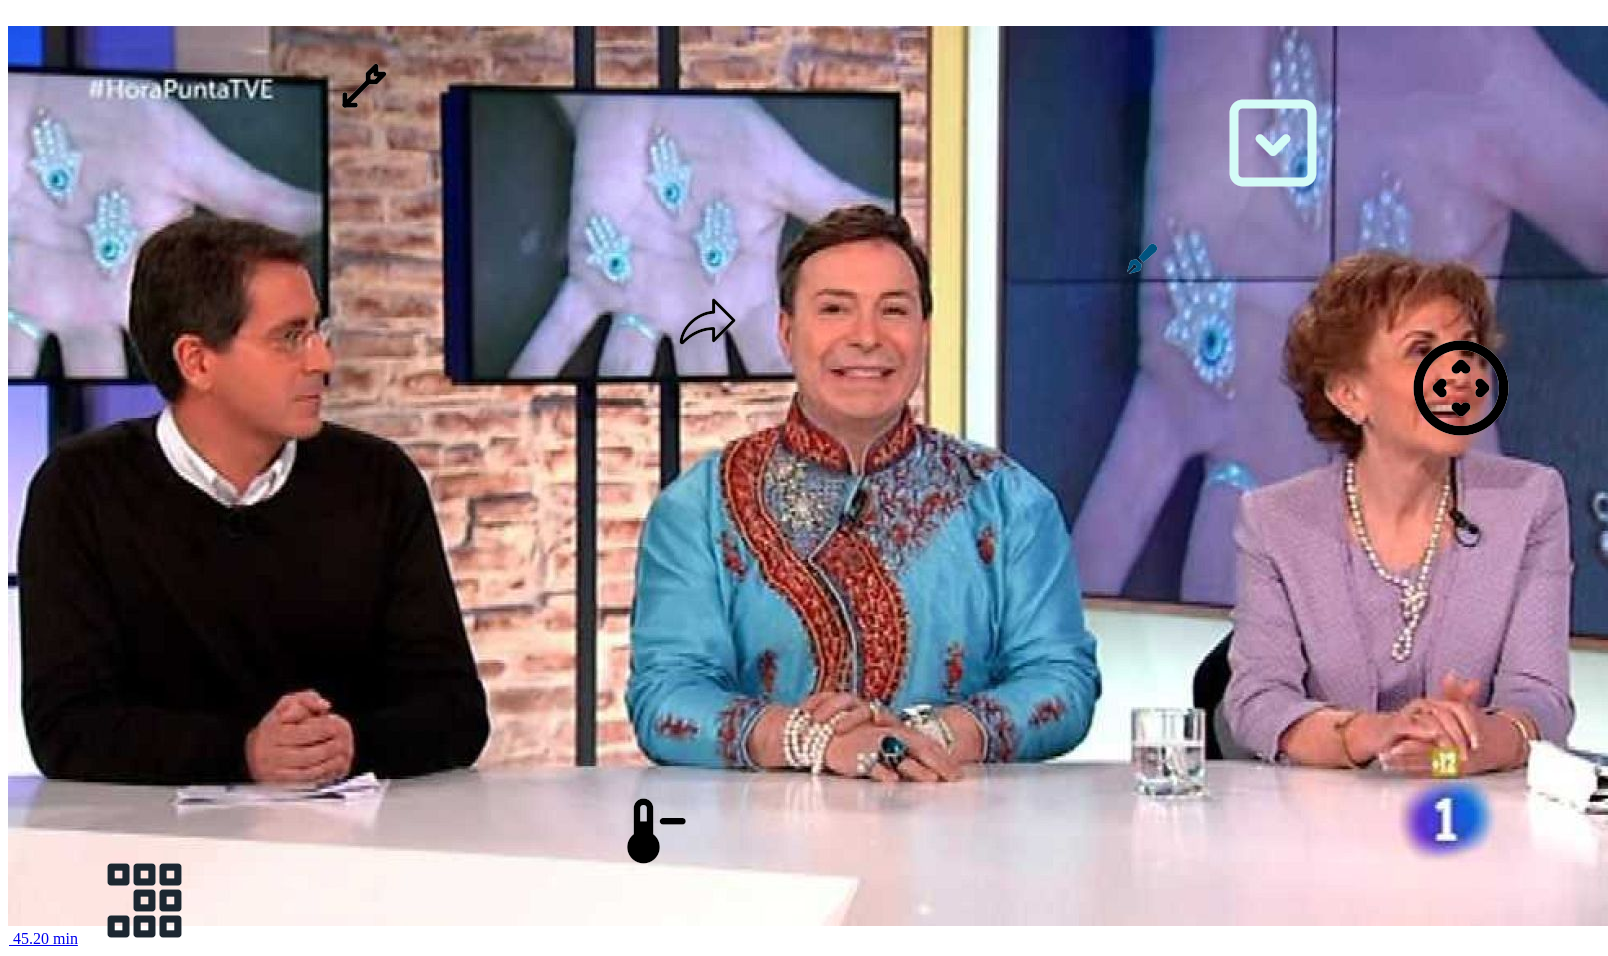 This screenshot has width=1608, height=956. I want to click on decrease temperature setting, so click(650, 831).